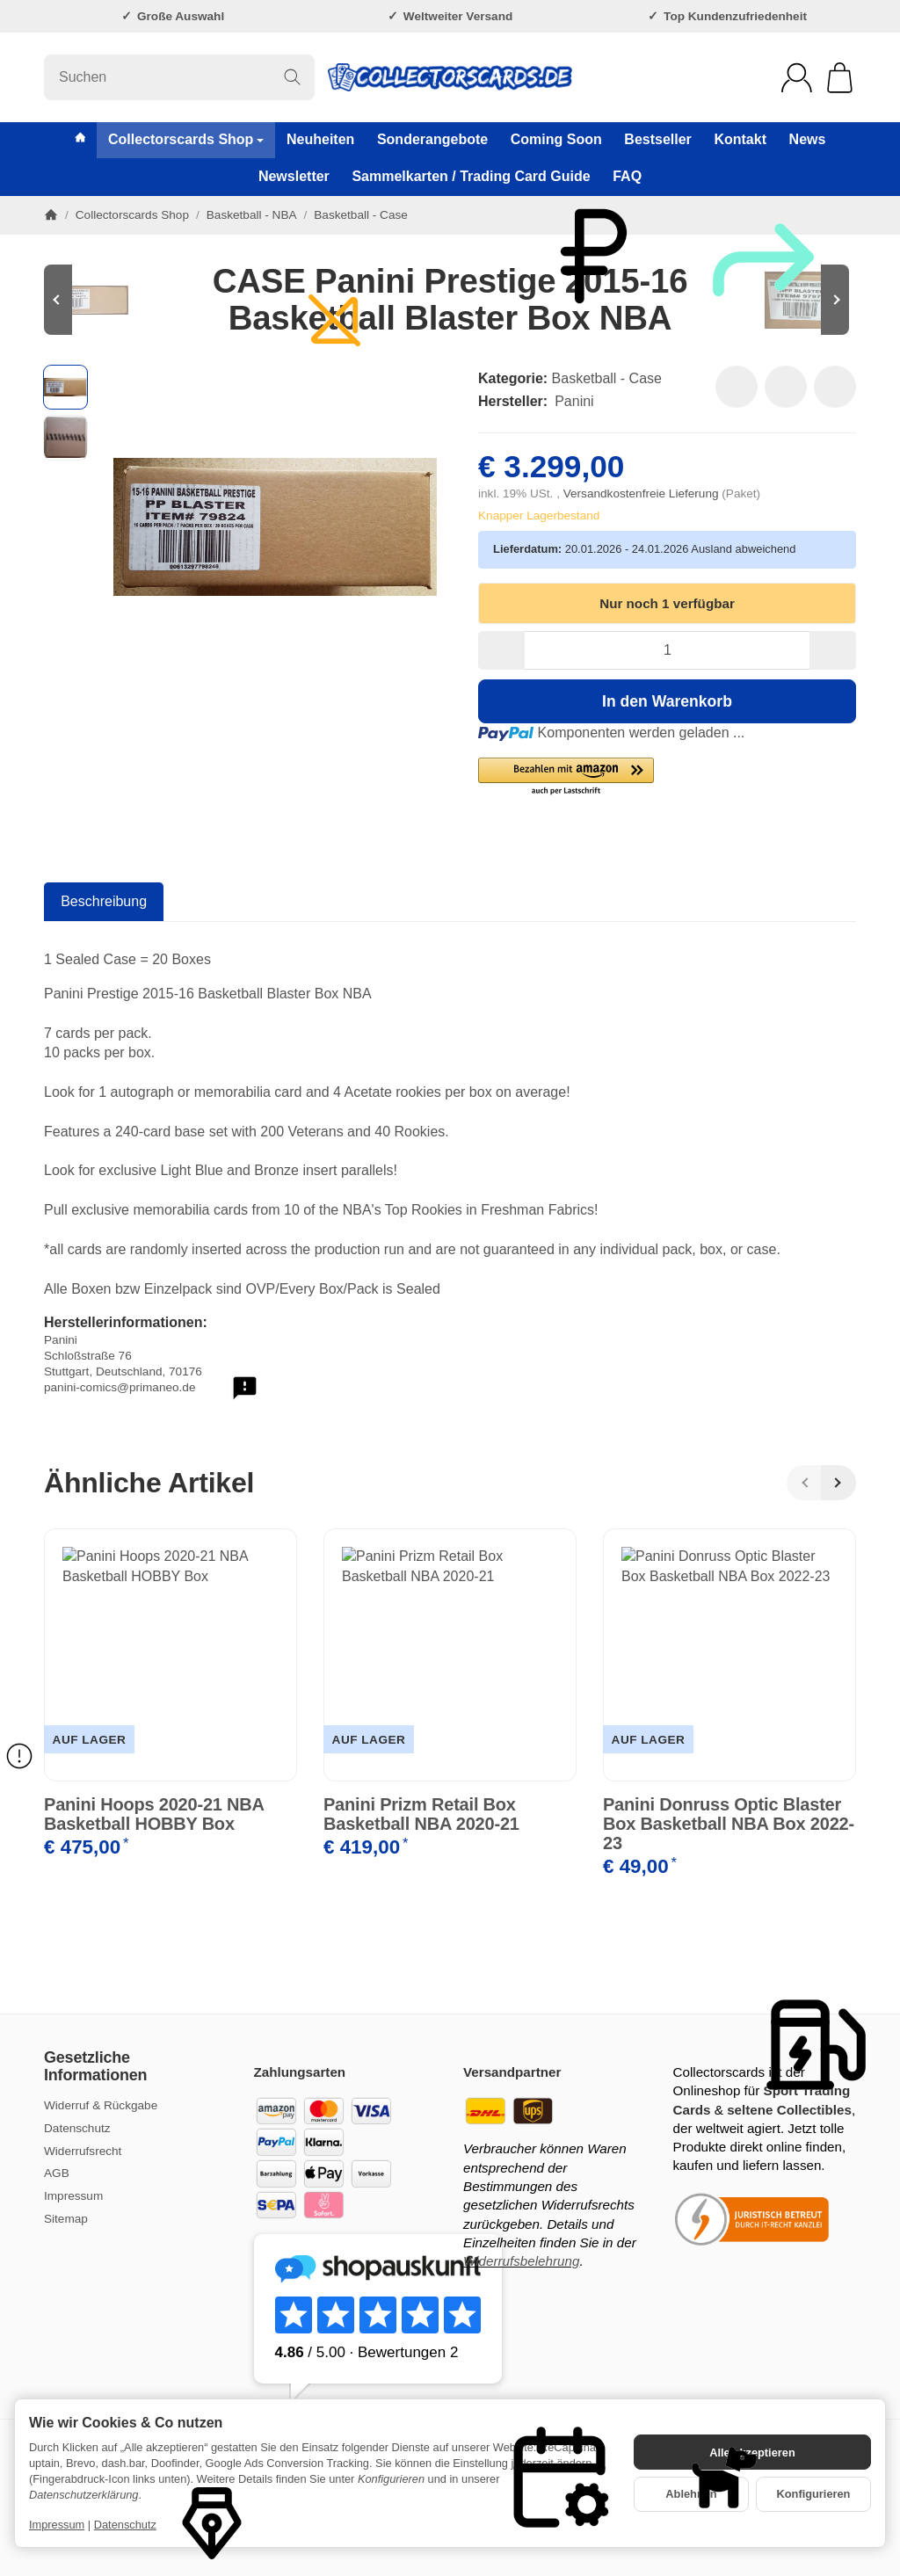 The image size is (900, 2576). I want to click on submit feedback or comments, so click(244, 1388).